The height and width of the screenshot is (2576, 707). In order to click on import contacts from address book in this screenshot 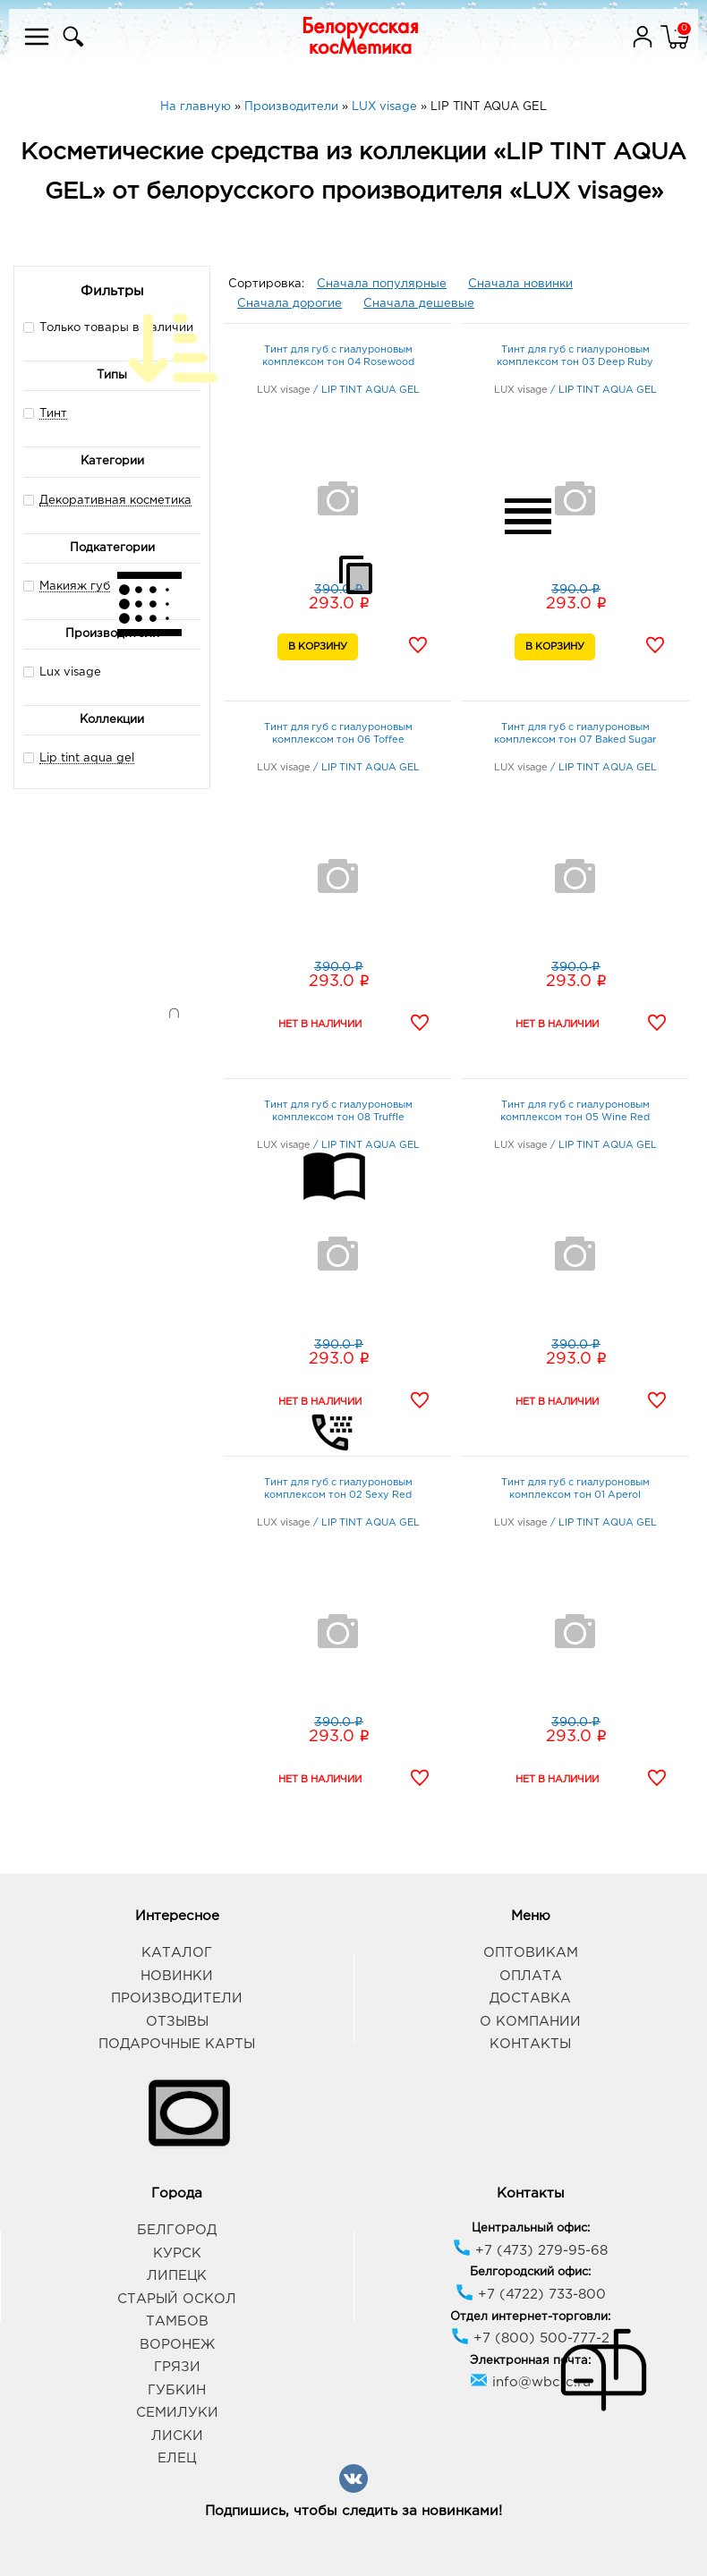, I will do `click(334, 1173)`.